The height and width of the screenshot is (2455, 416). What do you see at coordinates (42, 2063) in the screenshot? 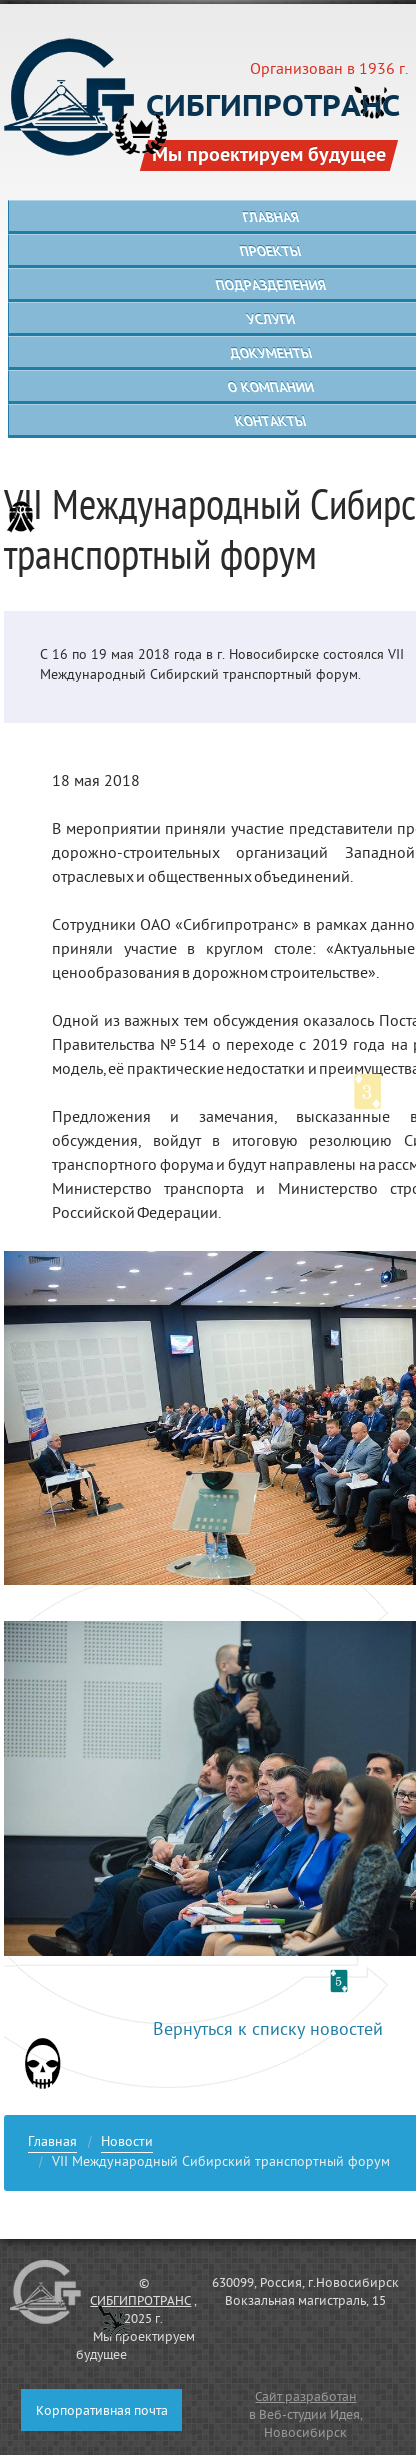
I see `select skull mask avatar or character cosmetic` at bounding box center [42, 2063].